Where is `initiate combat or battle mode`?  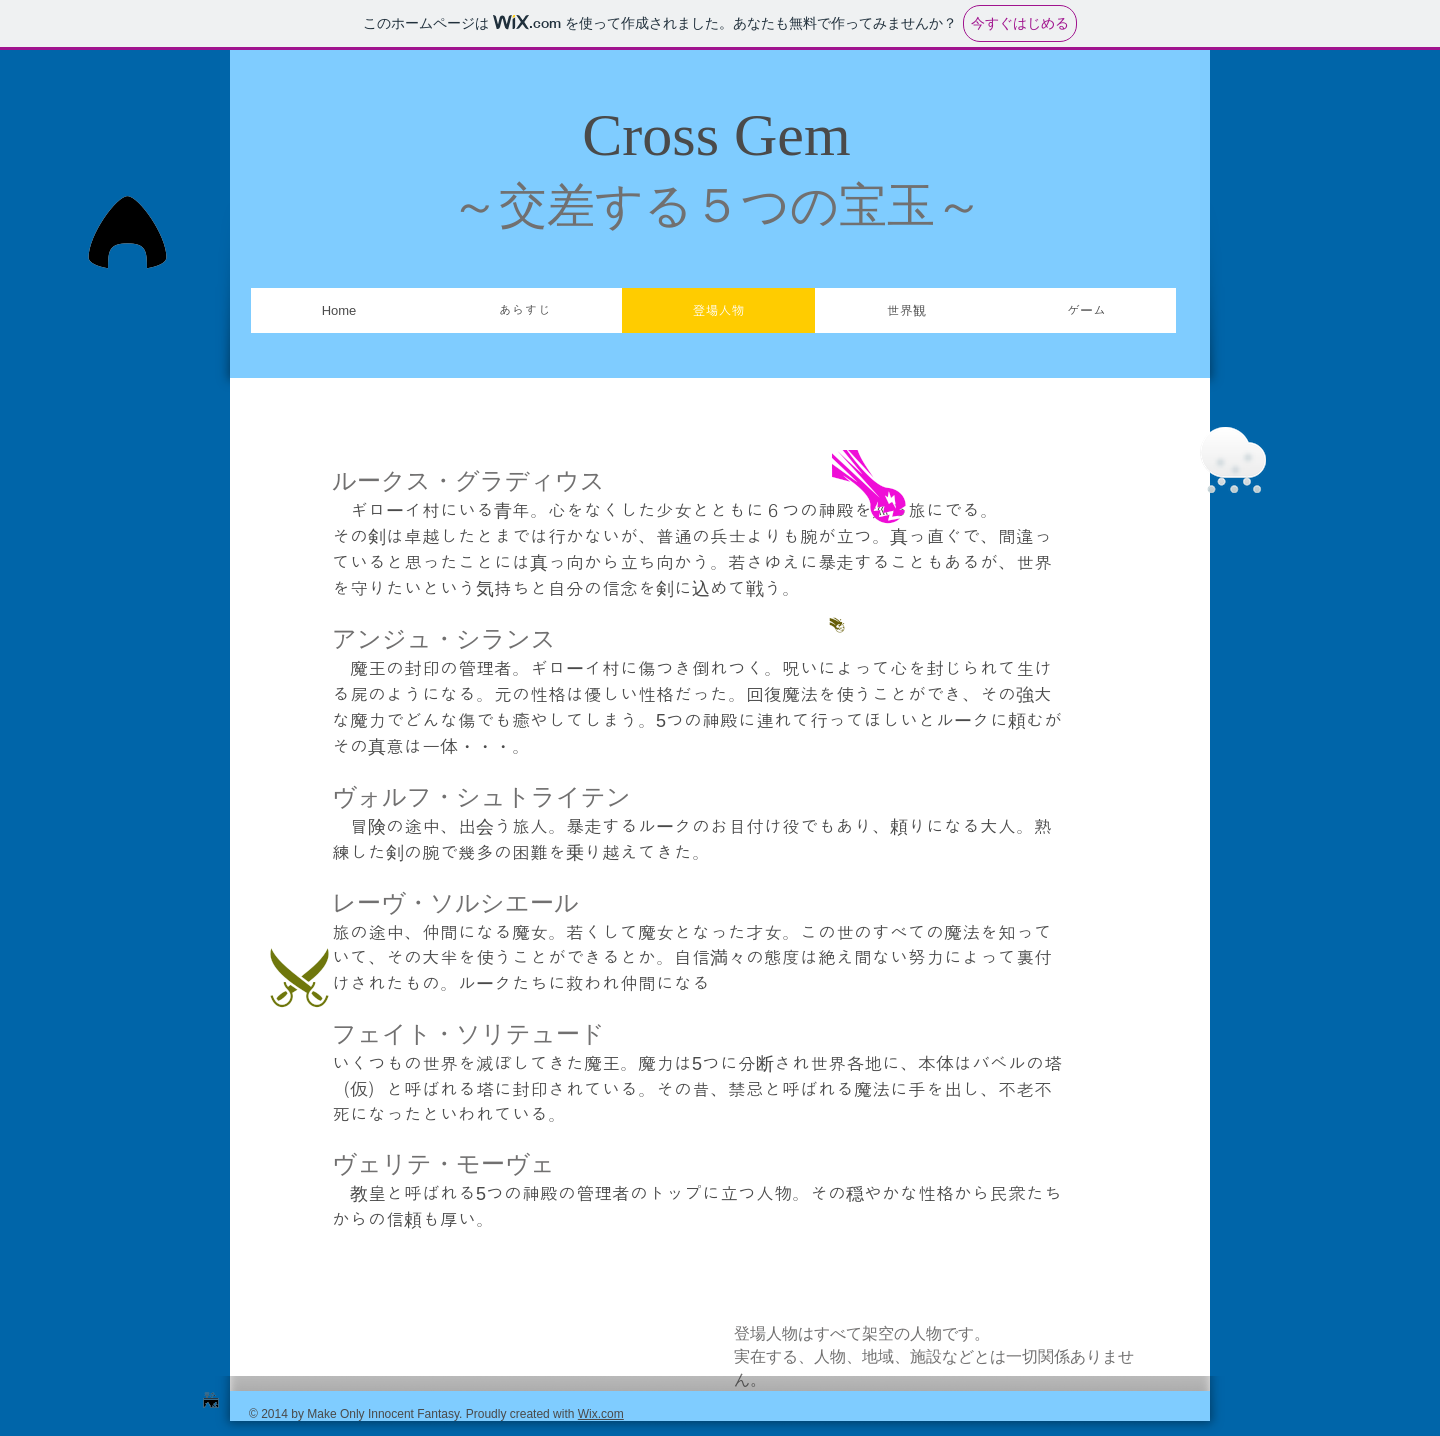
initiate combat or battle mode is located at coordinates (299, 977).